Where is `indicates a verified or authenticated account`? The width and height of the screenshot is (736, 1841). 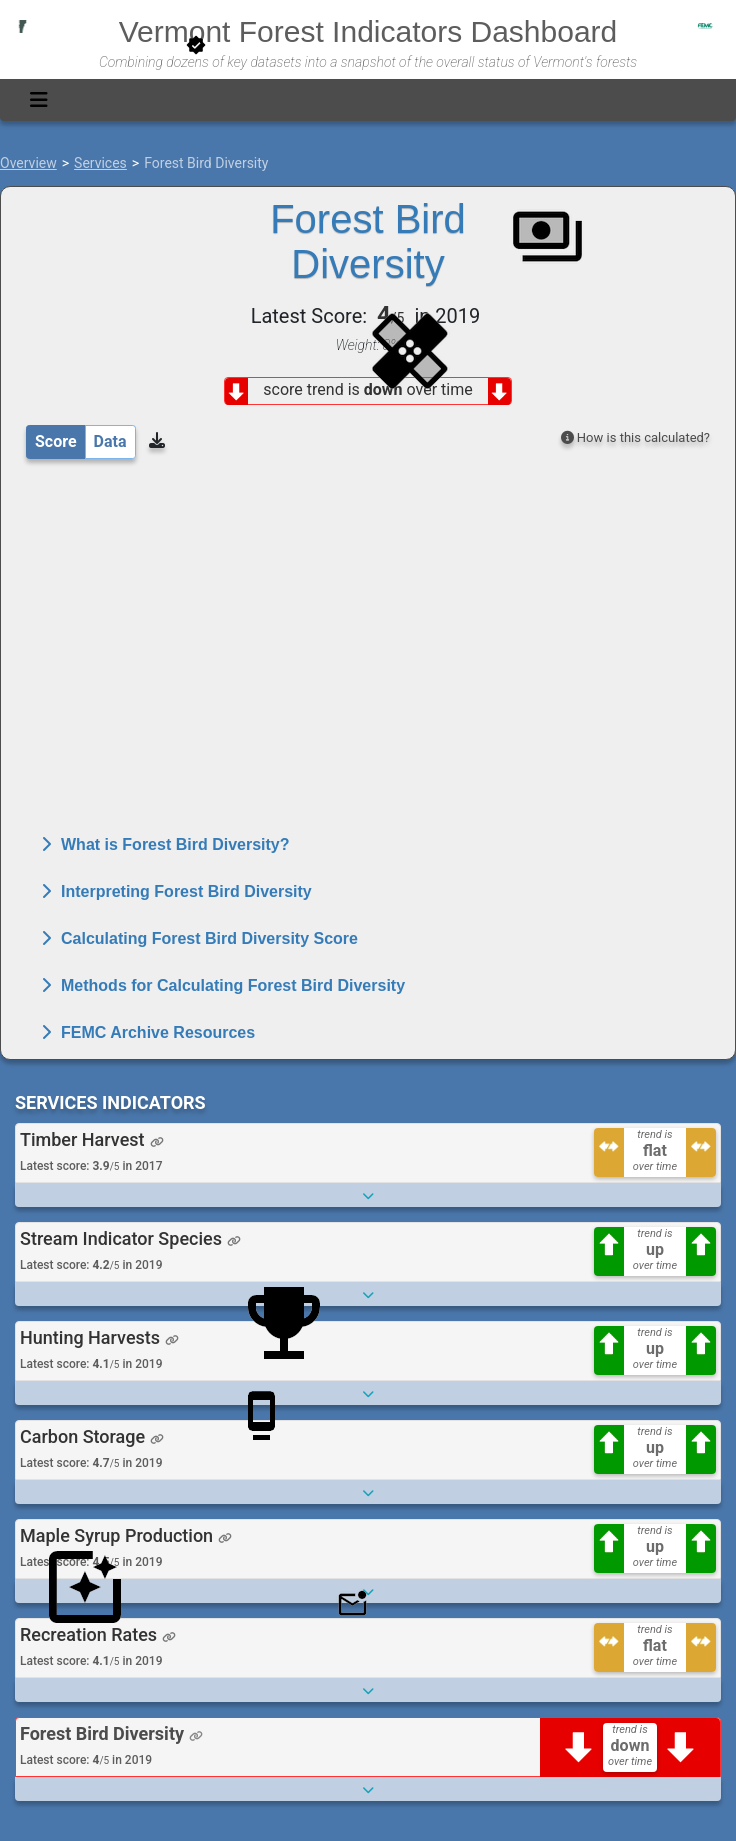 indicates a verified or authenticated account is located at coordinates (196, 45).